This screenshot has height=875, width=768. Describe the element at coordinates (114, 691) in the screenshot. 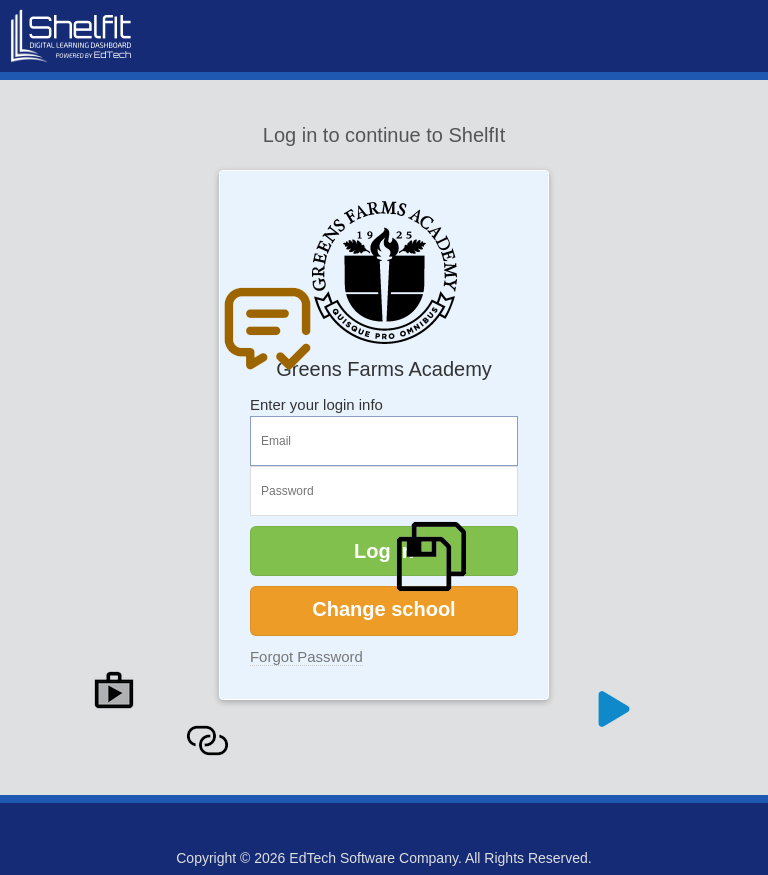

I see `open the app store or marketplace` at that location.